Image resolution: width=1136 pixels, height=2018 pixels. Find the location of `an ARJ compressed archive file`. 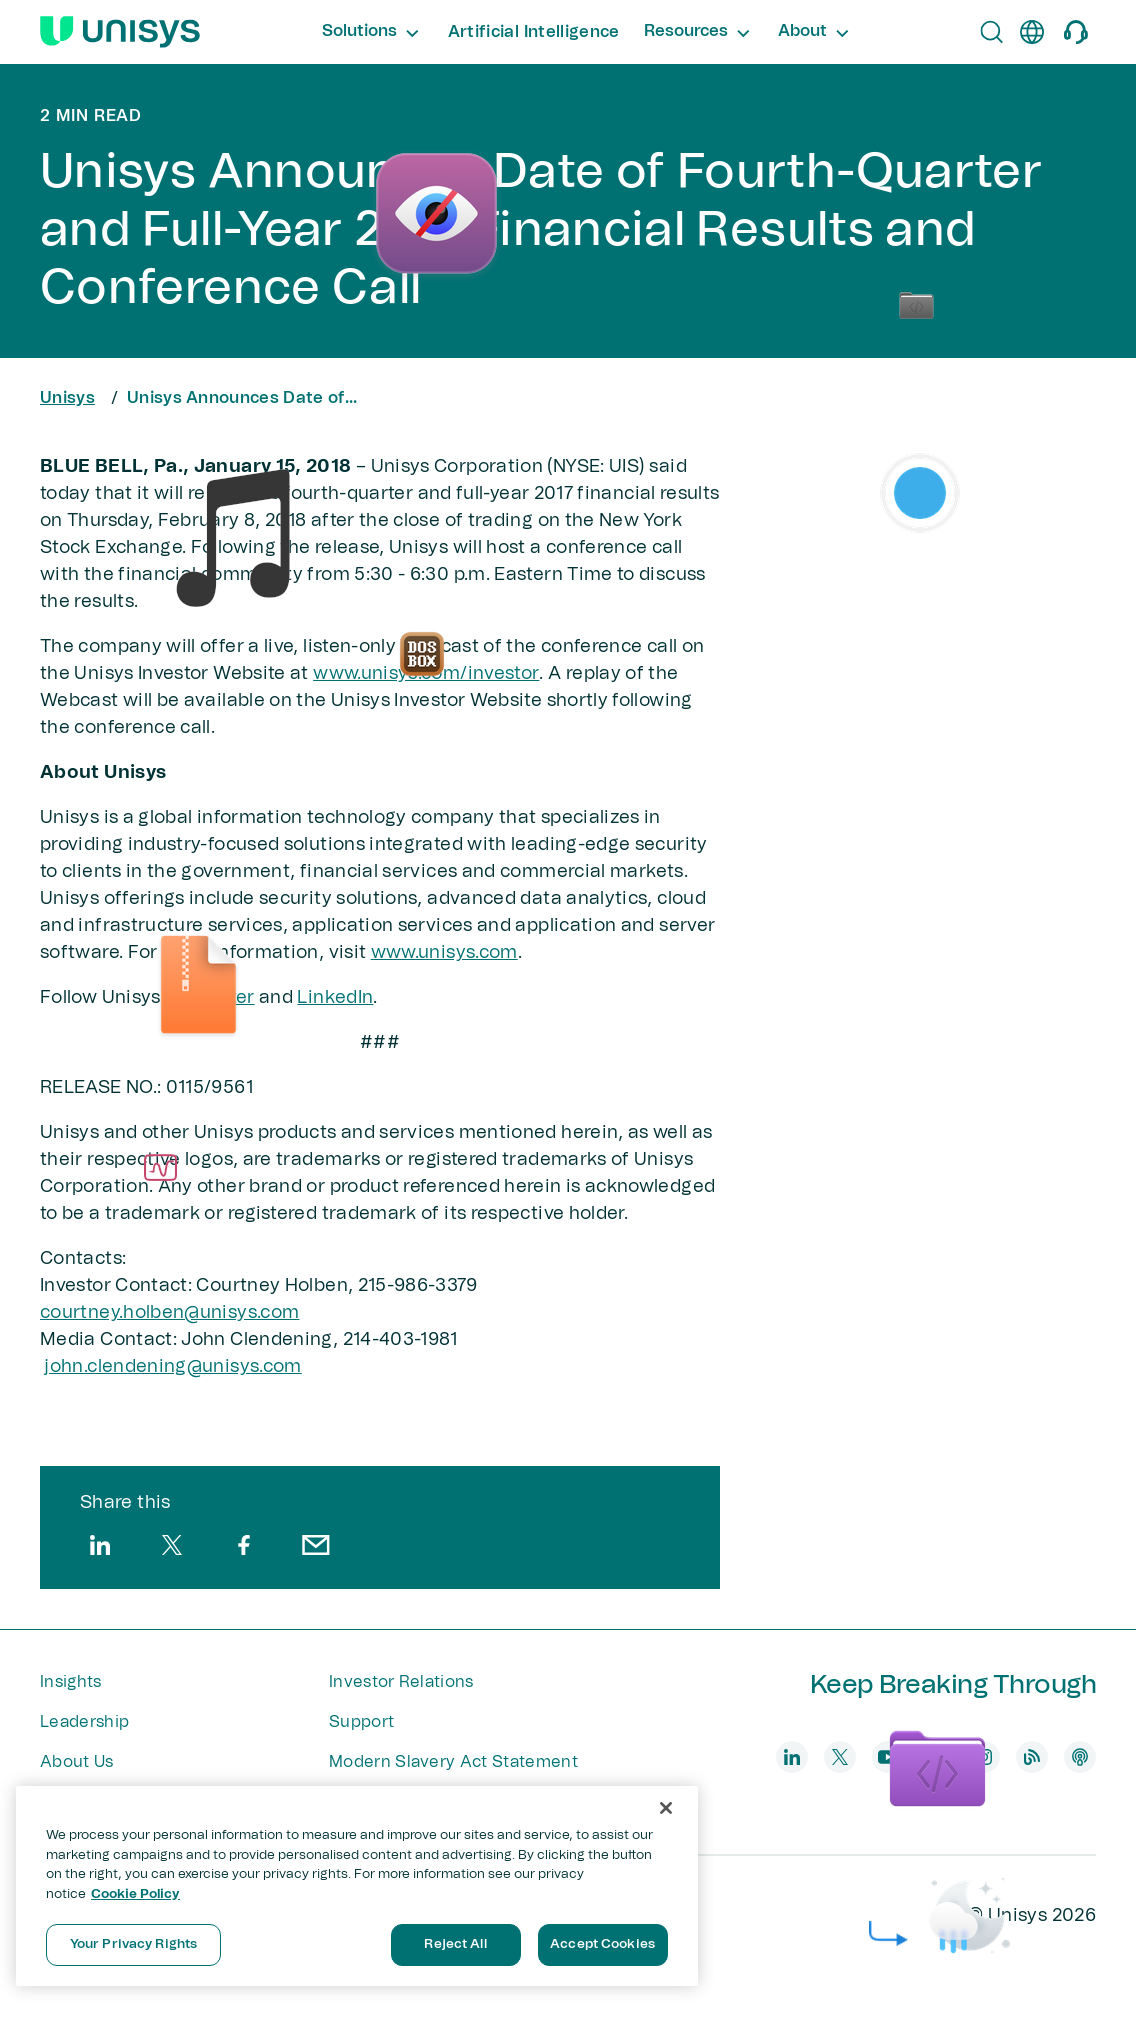

an ARJ compressed archive file is located at coordinates (198, 986).